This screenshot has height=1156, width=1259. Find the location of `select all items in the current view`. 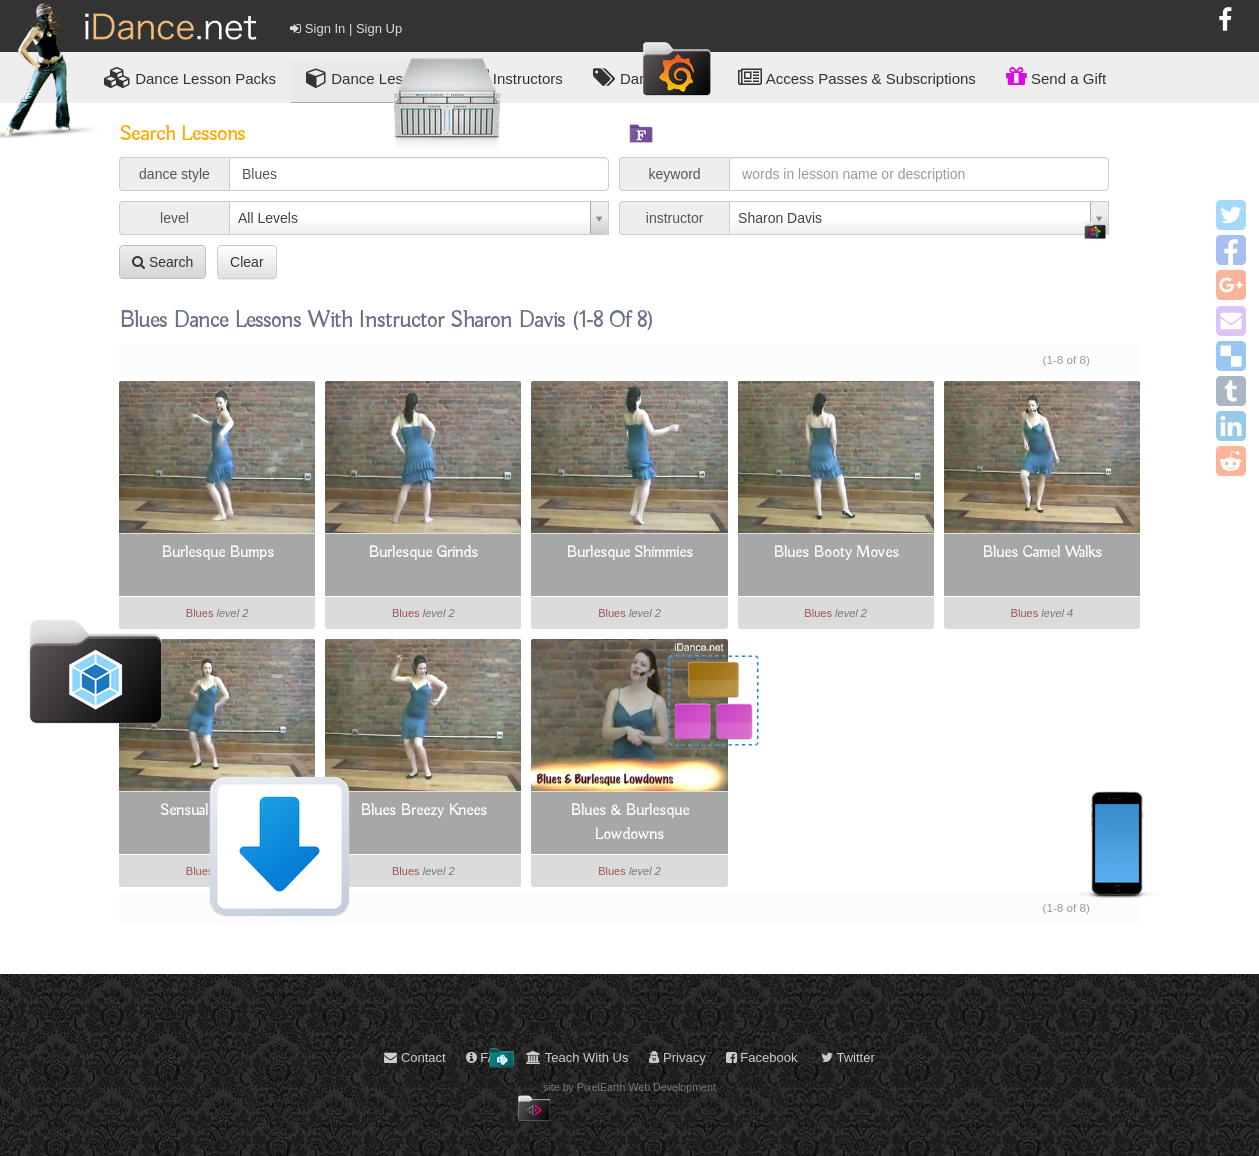

select all items in the current view is located at coordinates (713, 700).